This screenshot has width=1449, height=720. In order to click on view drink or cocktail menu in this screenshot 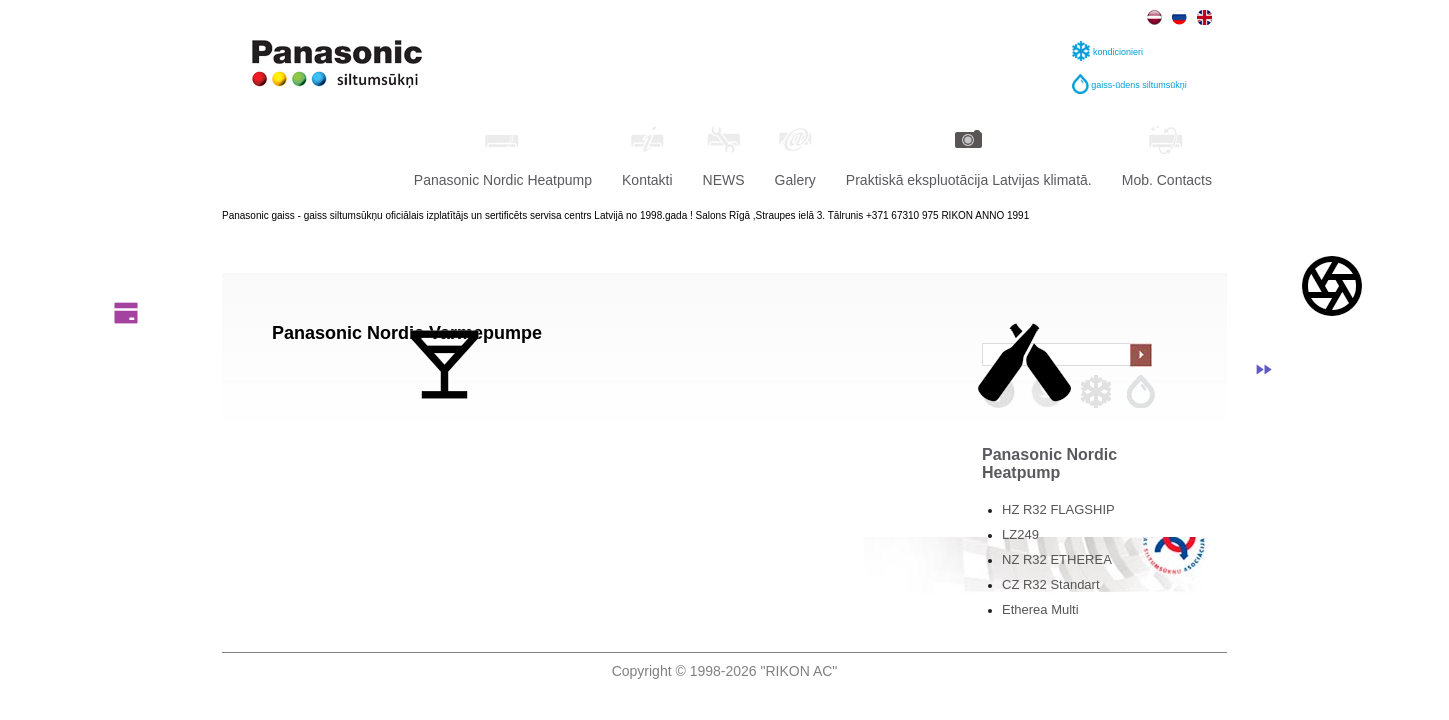, I will do `click(444, 364)`.